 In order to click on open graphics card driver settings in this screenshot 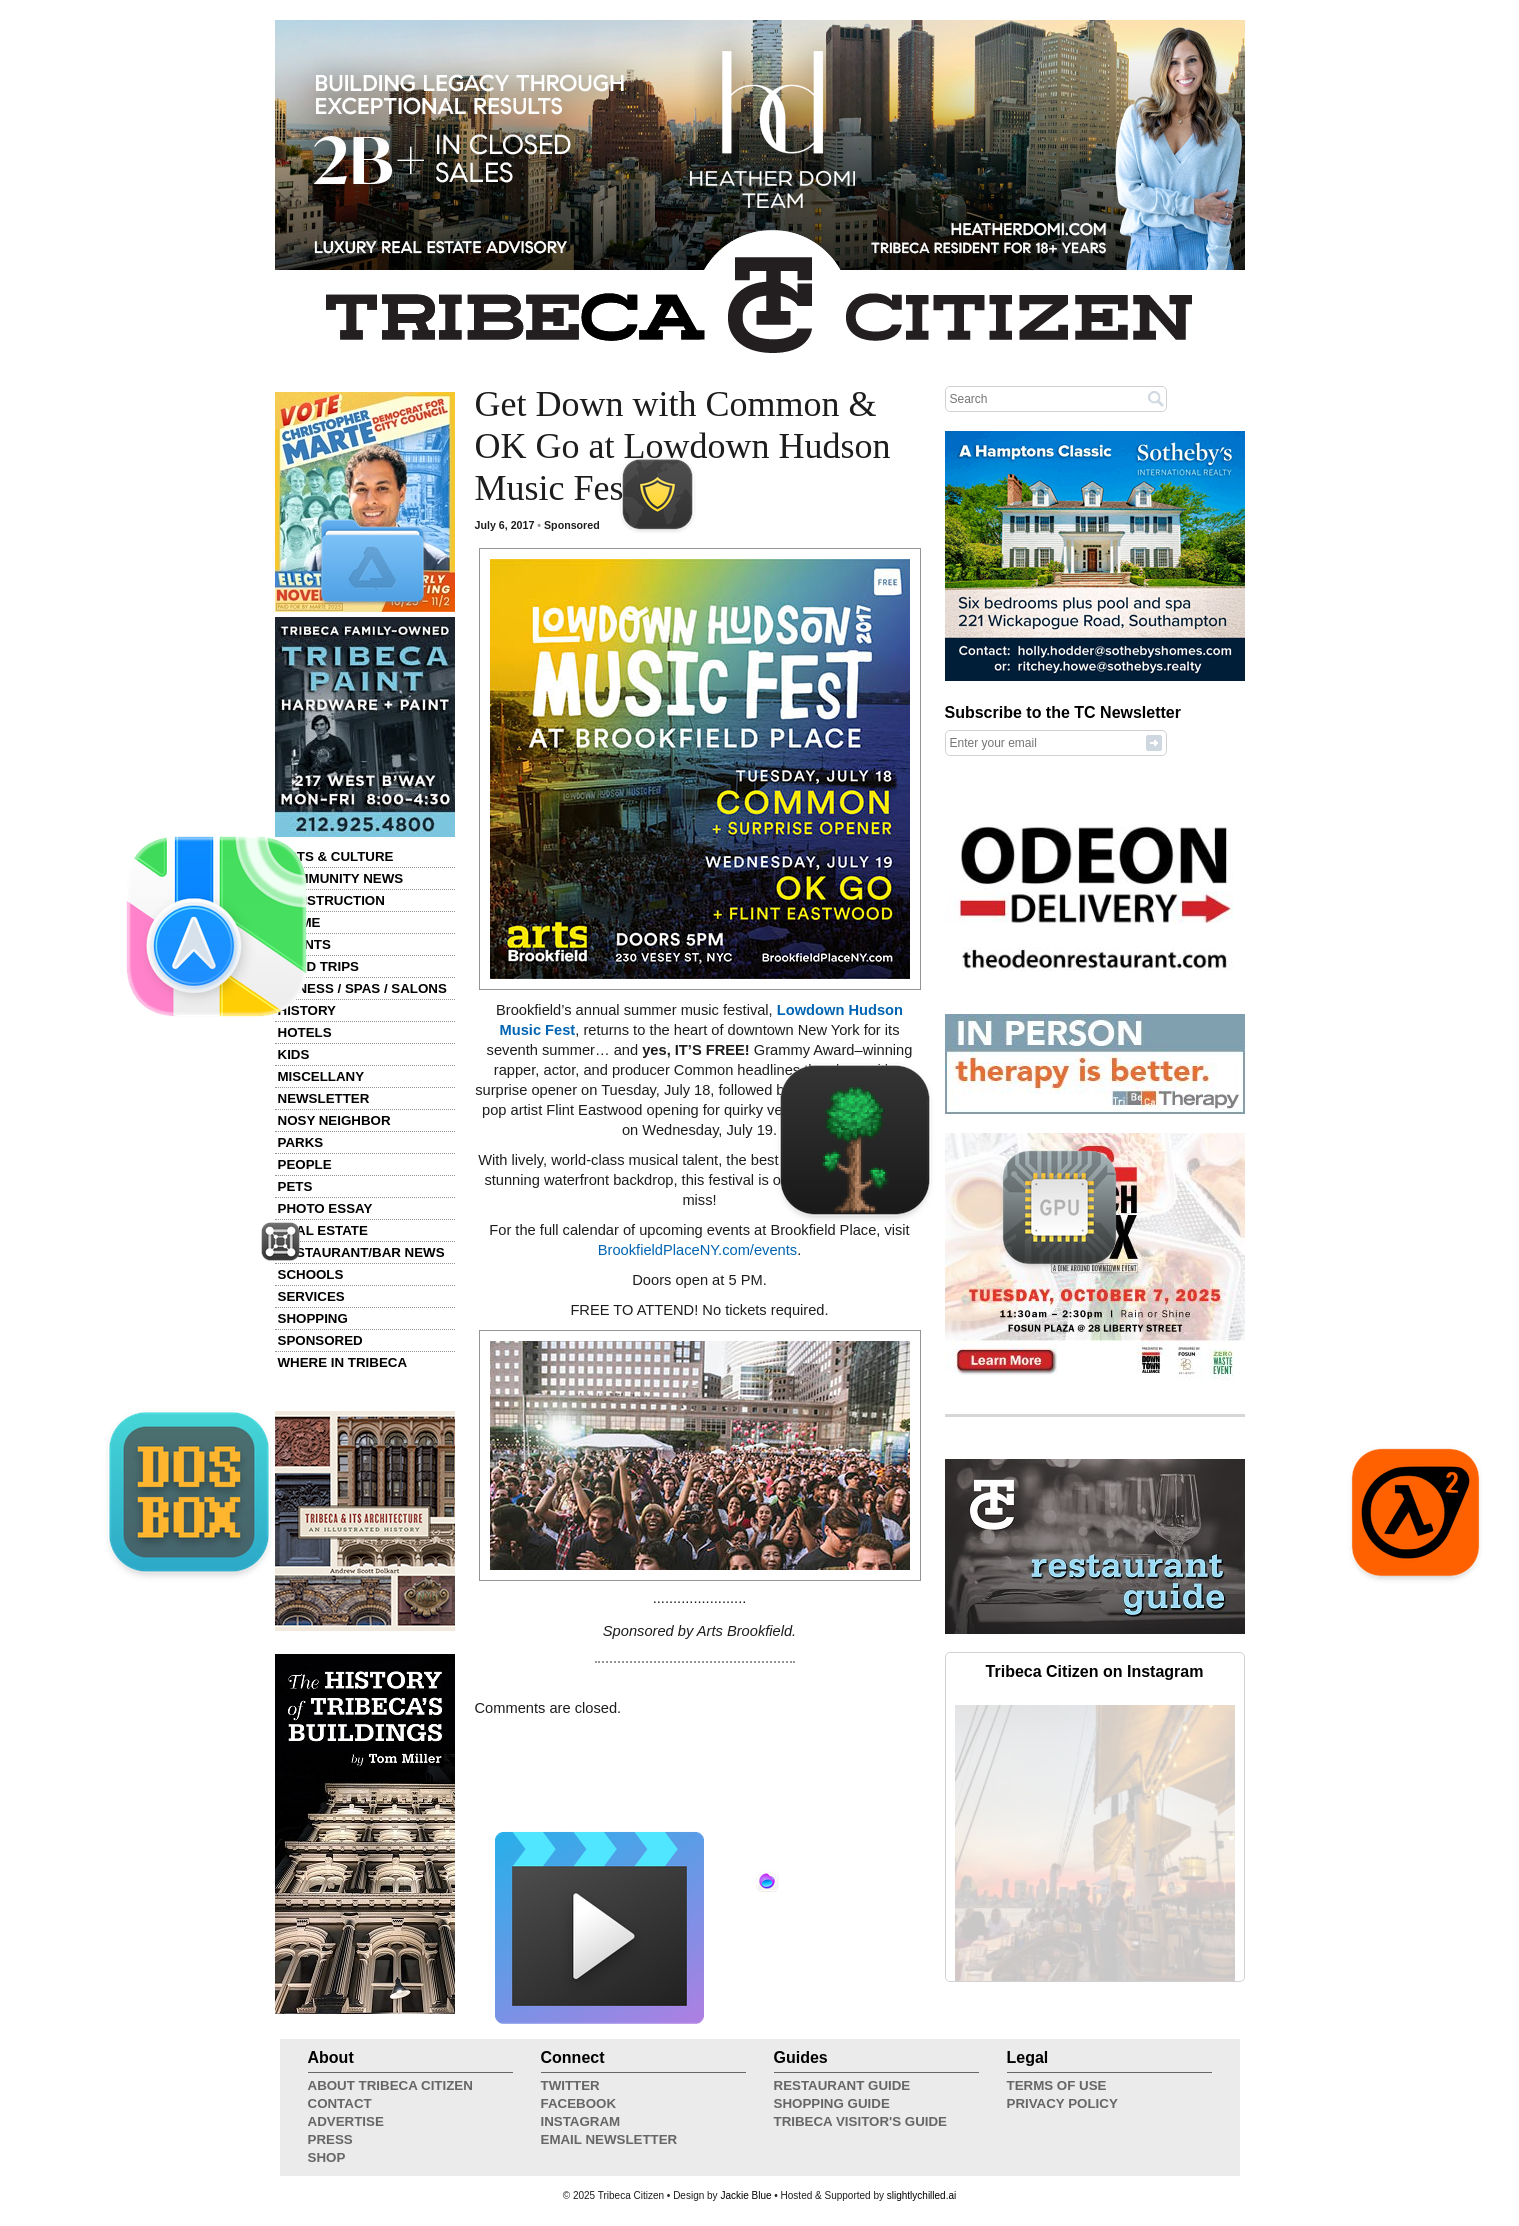, I will do `click(1059, 1207)`.